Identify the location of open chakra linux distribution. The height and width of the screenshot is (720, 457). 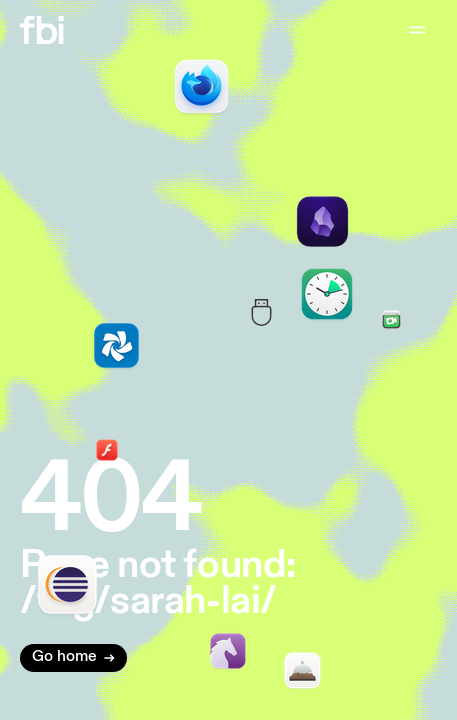
(116, 345).